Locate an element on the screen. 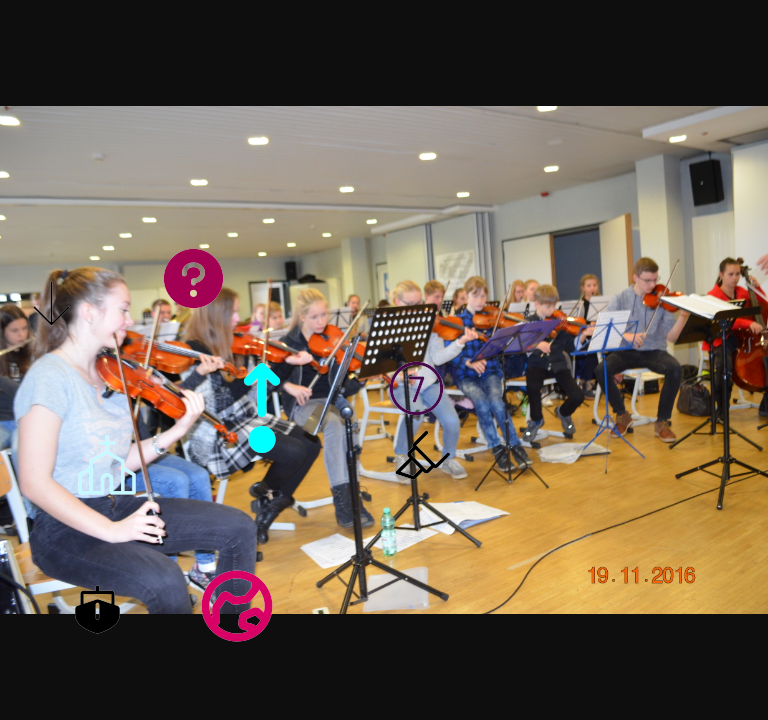  access help or support is located at coordinates (193, 278).